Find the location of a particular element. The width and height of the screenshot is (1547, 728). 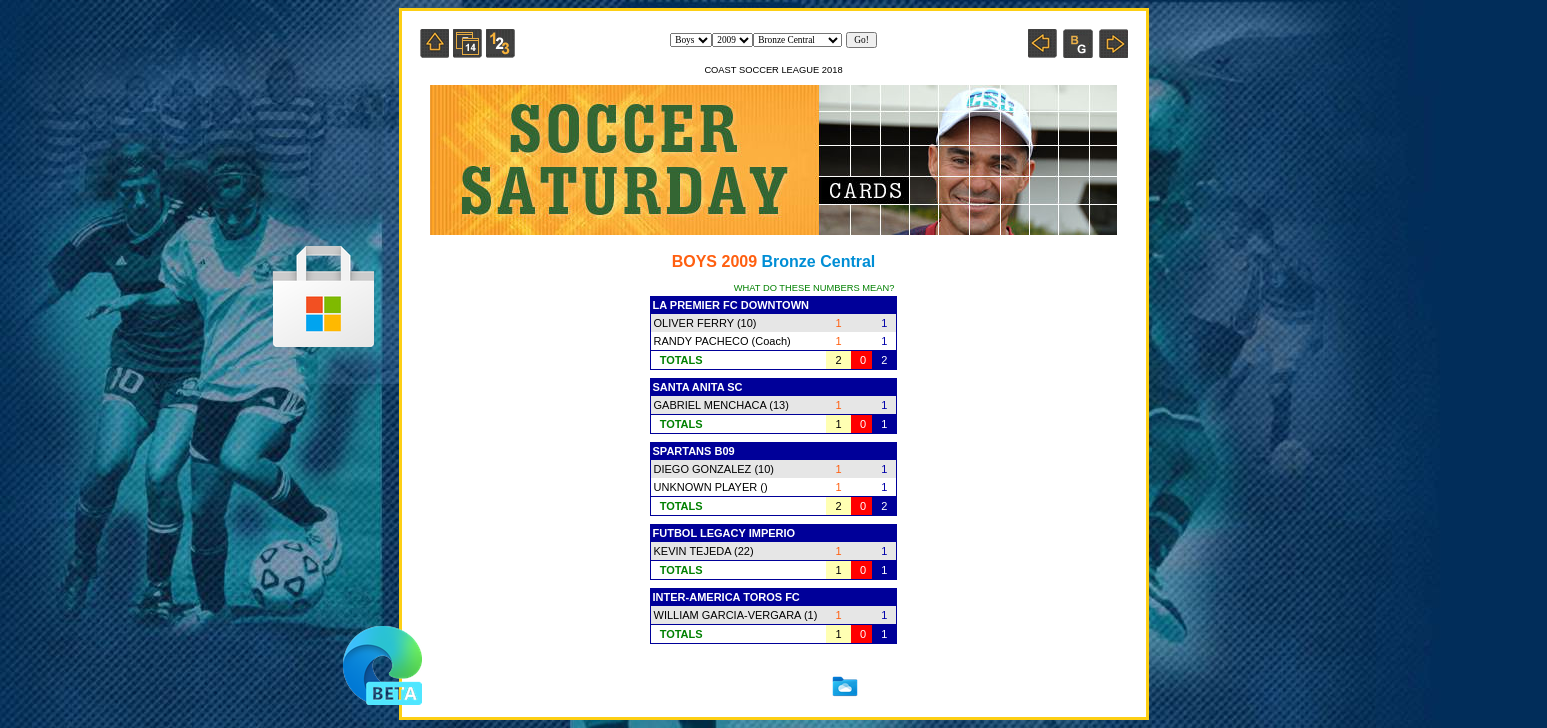

open OneDrive cloud storage folder is located at coordinates (845, 687).